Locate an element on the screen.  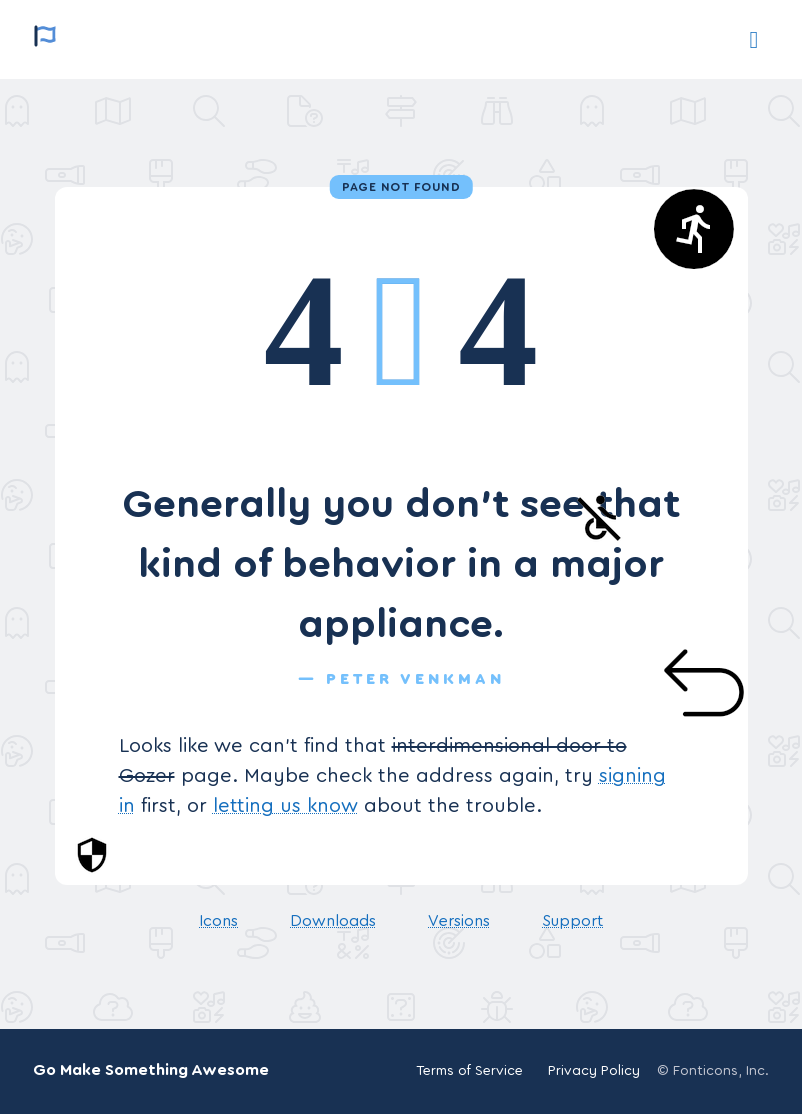
access security settings is located at coordinates (92, 855).